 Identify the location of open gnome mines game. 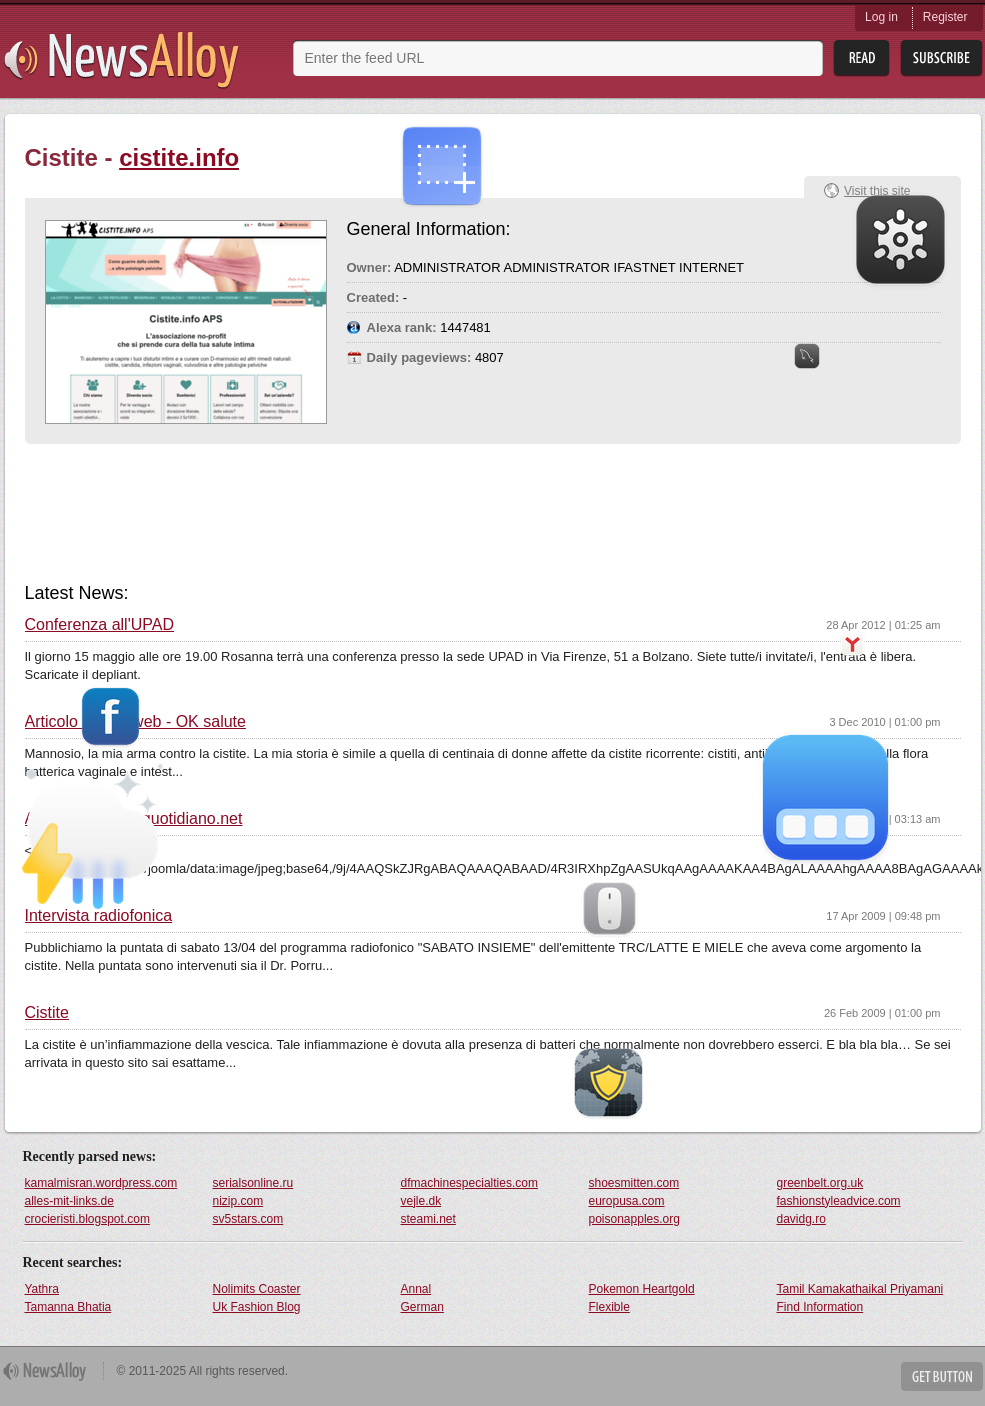
(900, 239).